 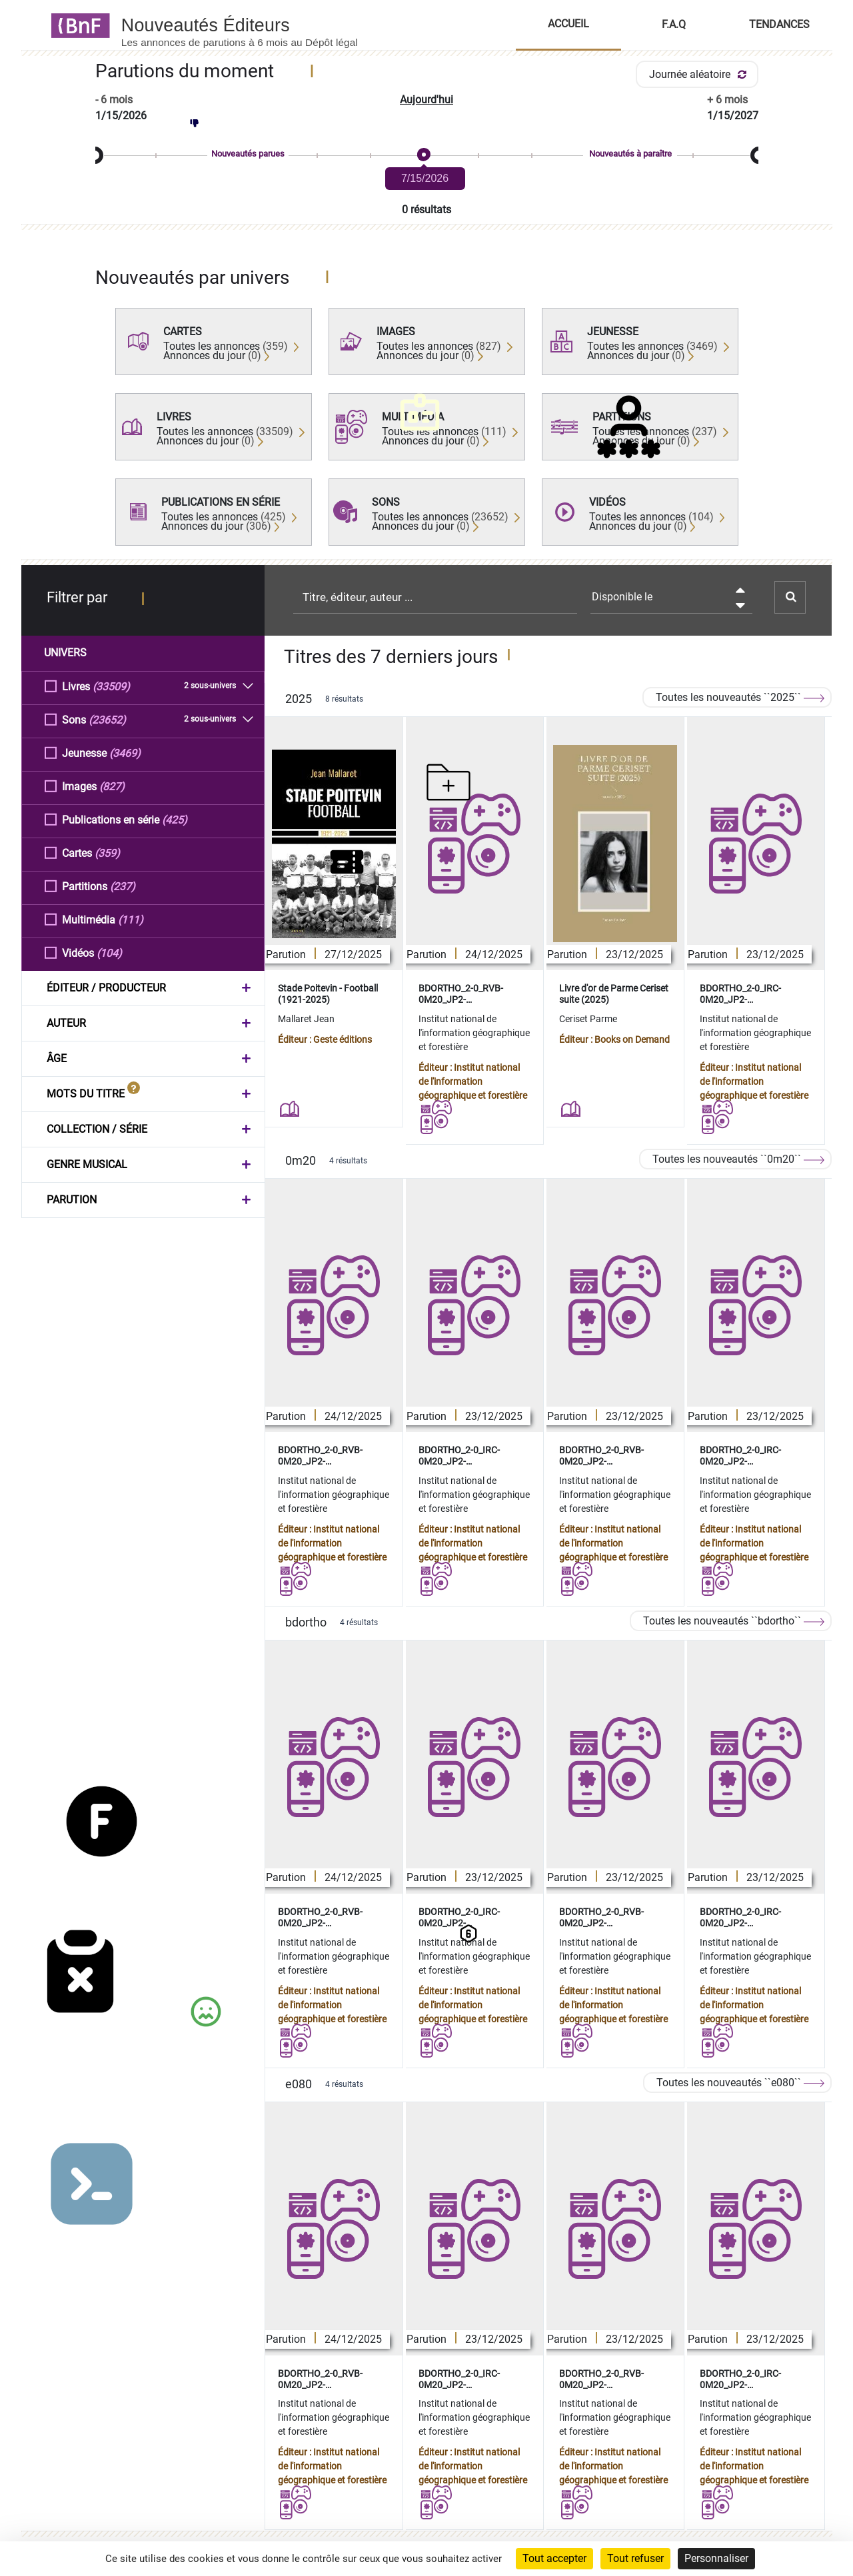 I want to click on facebook app or social media shortcut, so click(x=101, y=1821).